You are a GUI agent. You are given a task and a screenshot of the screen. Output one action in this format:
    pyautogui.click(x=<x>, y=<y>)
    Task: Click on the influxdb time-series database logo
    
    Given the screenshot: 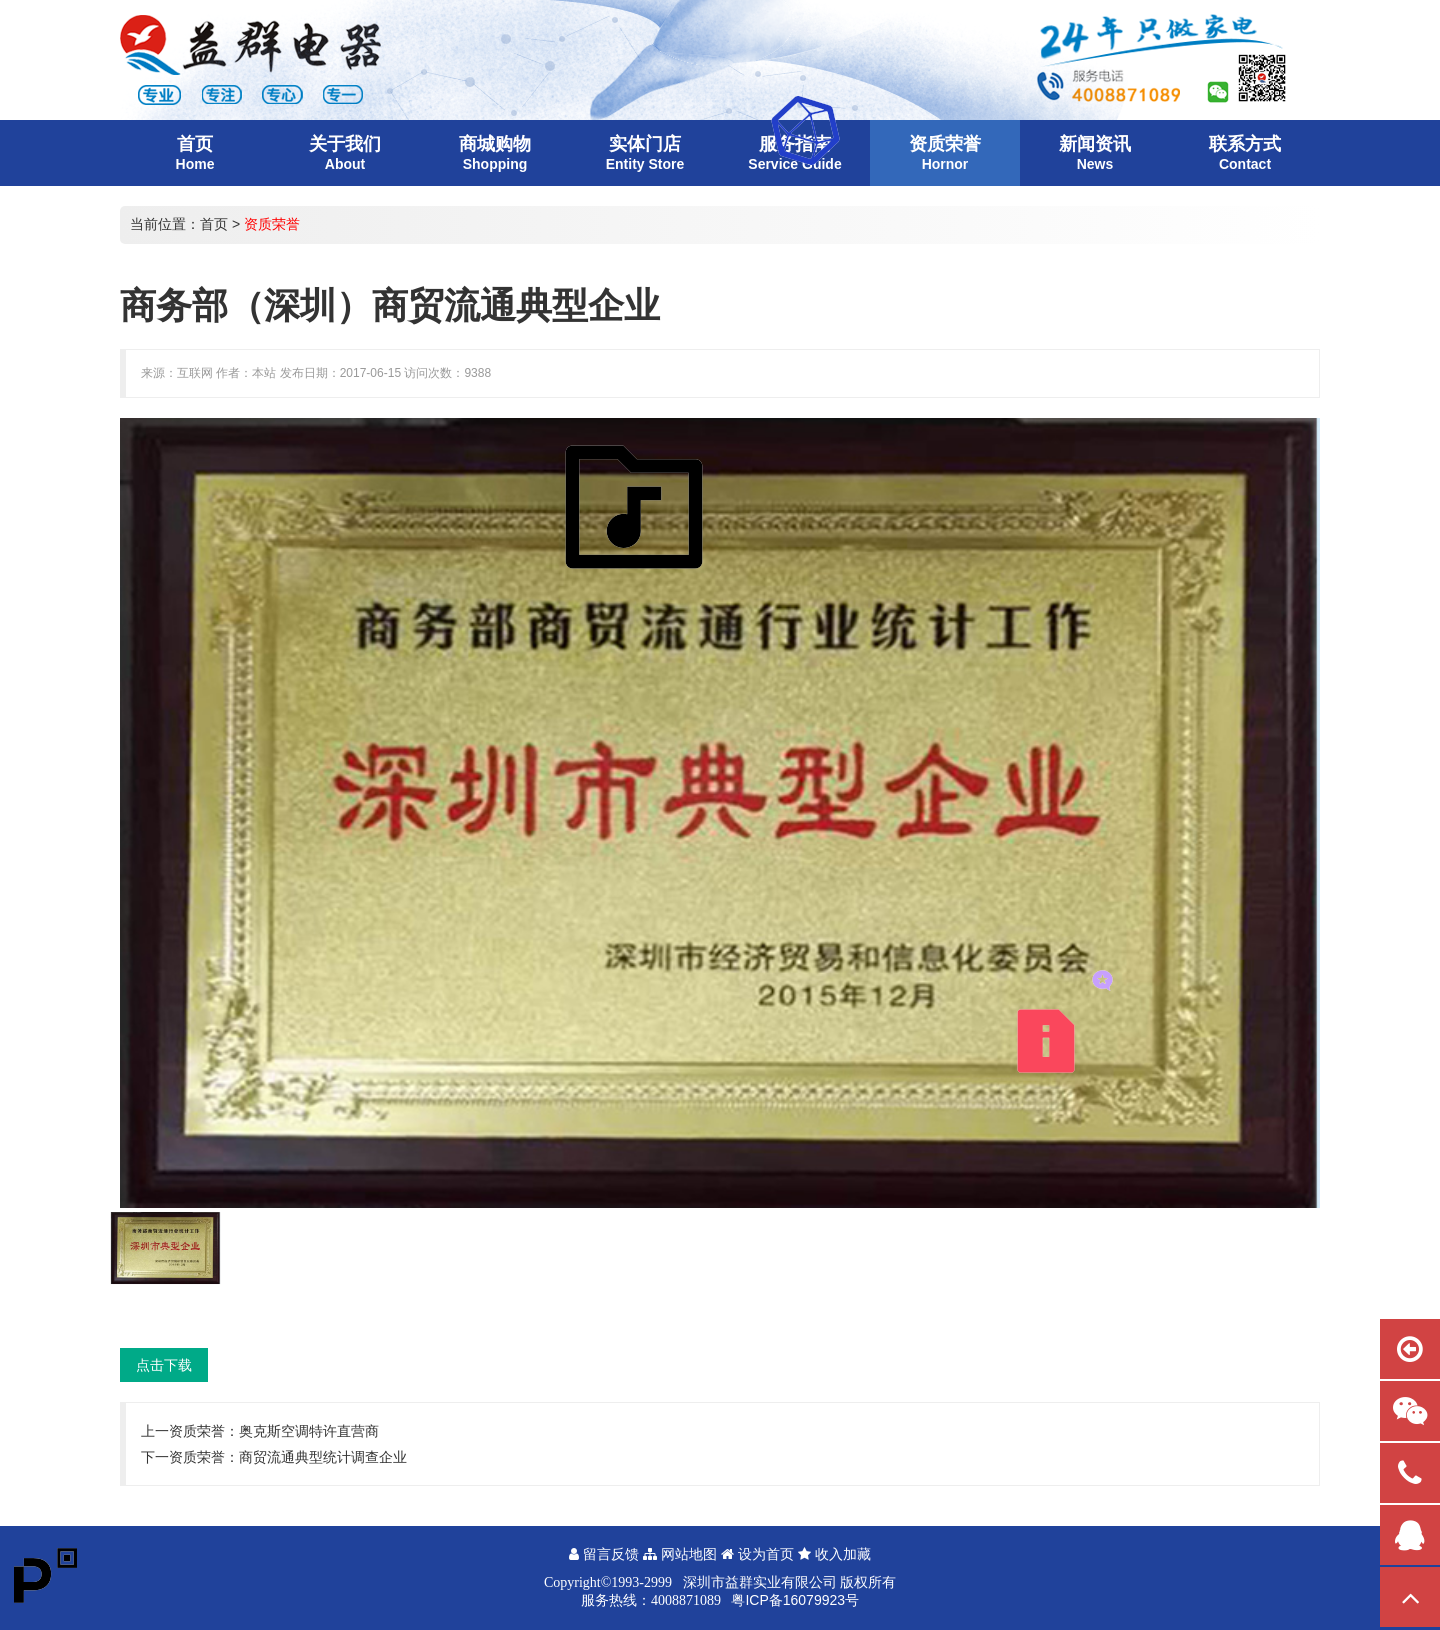 What is the action you would take?
    pyautogui.click(x=805, y=130)
    